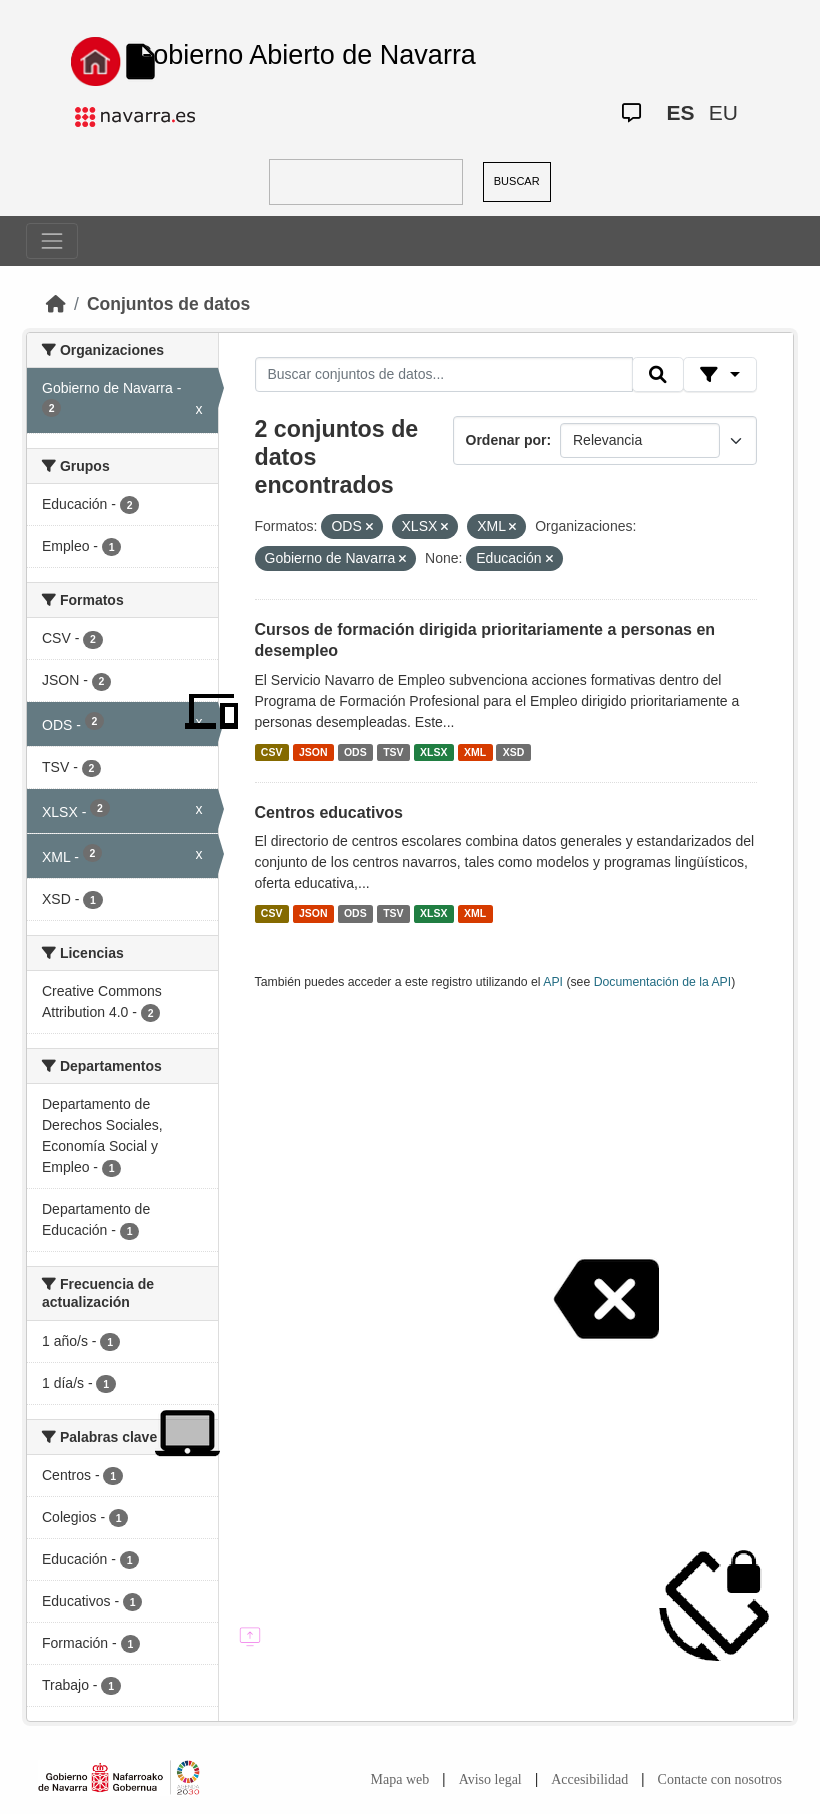 Image resolution: width=820 pixels, height=1814 pixels. What do you see at coordinates (211, 711) in the screenshot?
I see `view connected devices` at bounding box center [211, 711].